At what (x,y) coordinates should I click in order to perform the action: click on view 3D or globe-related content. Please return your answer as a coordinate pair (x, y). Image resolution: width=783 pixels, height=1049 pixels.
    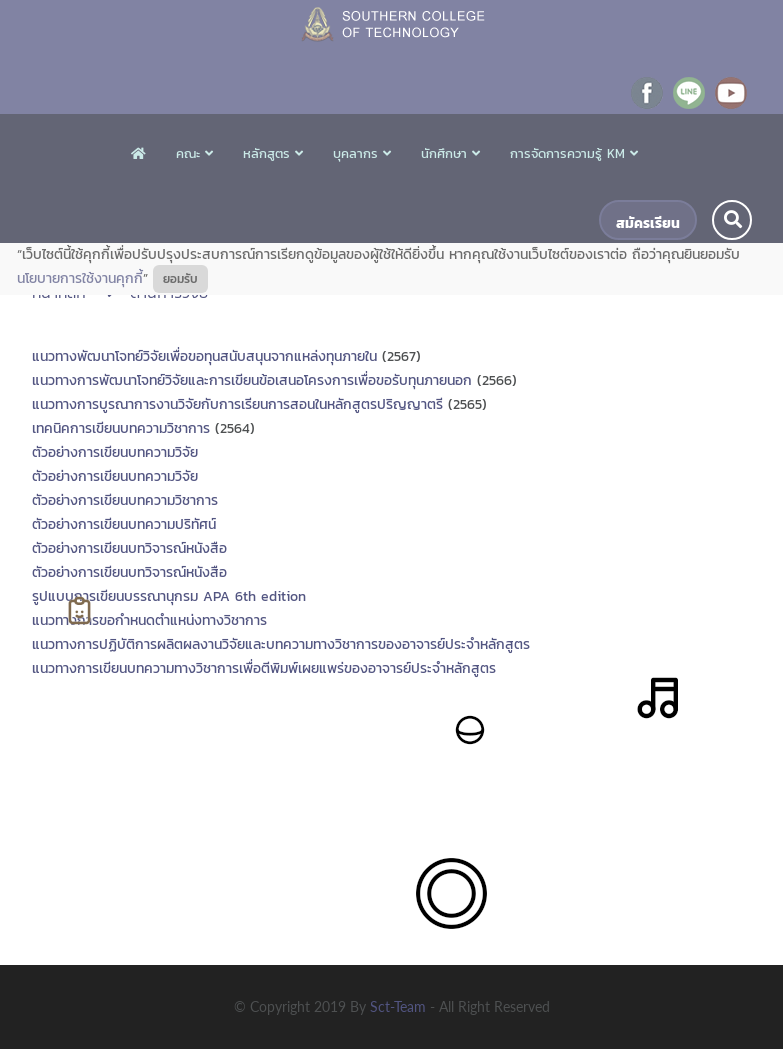
    Looking at the image, I should click on (470, 730).